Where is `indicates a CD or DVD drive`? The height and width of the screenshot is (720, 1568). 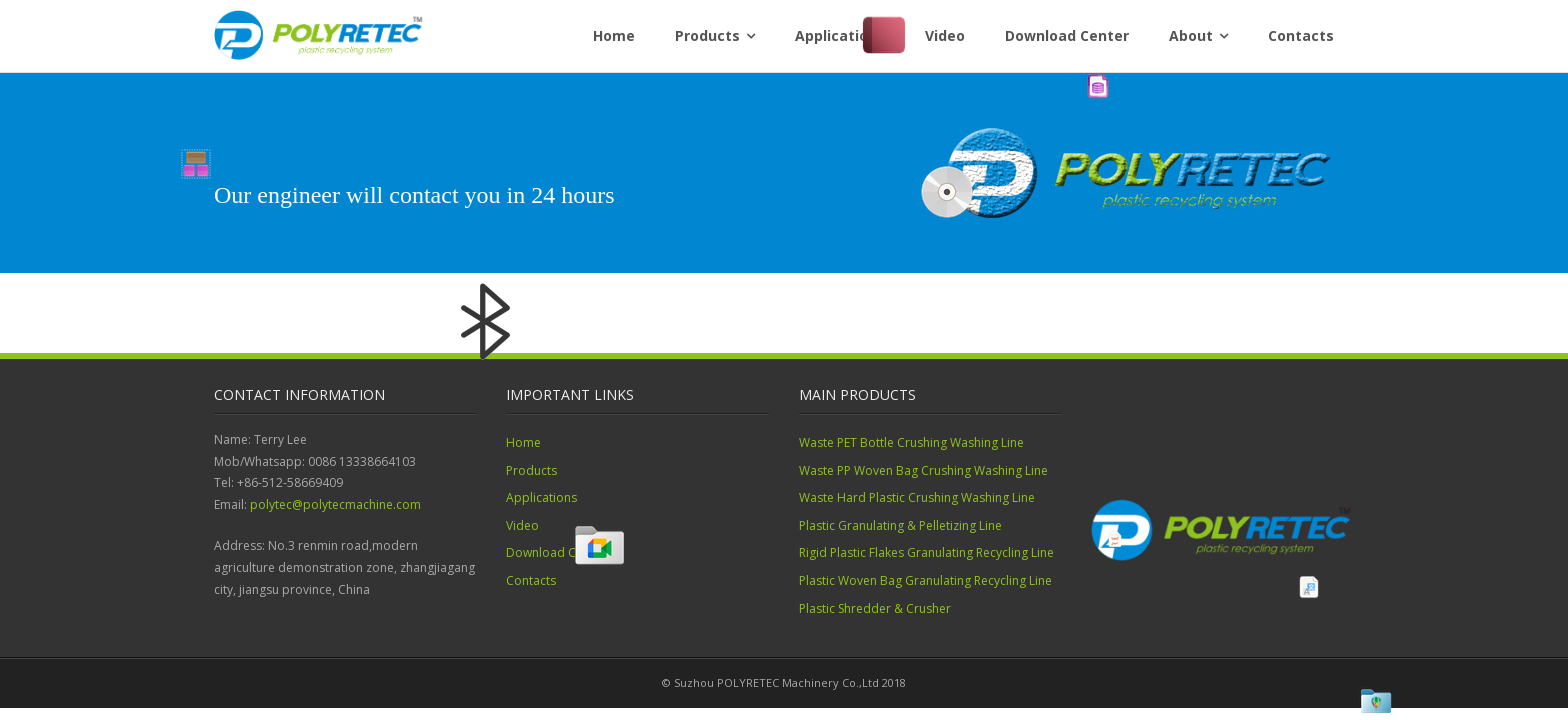 indicates a CD or DVD drive is located at coordinates (947, 192).